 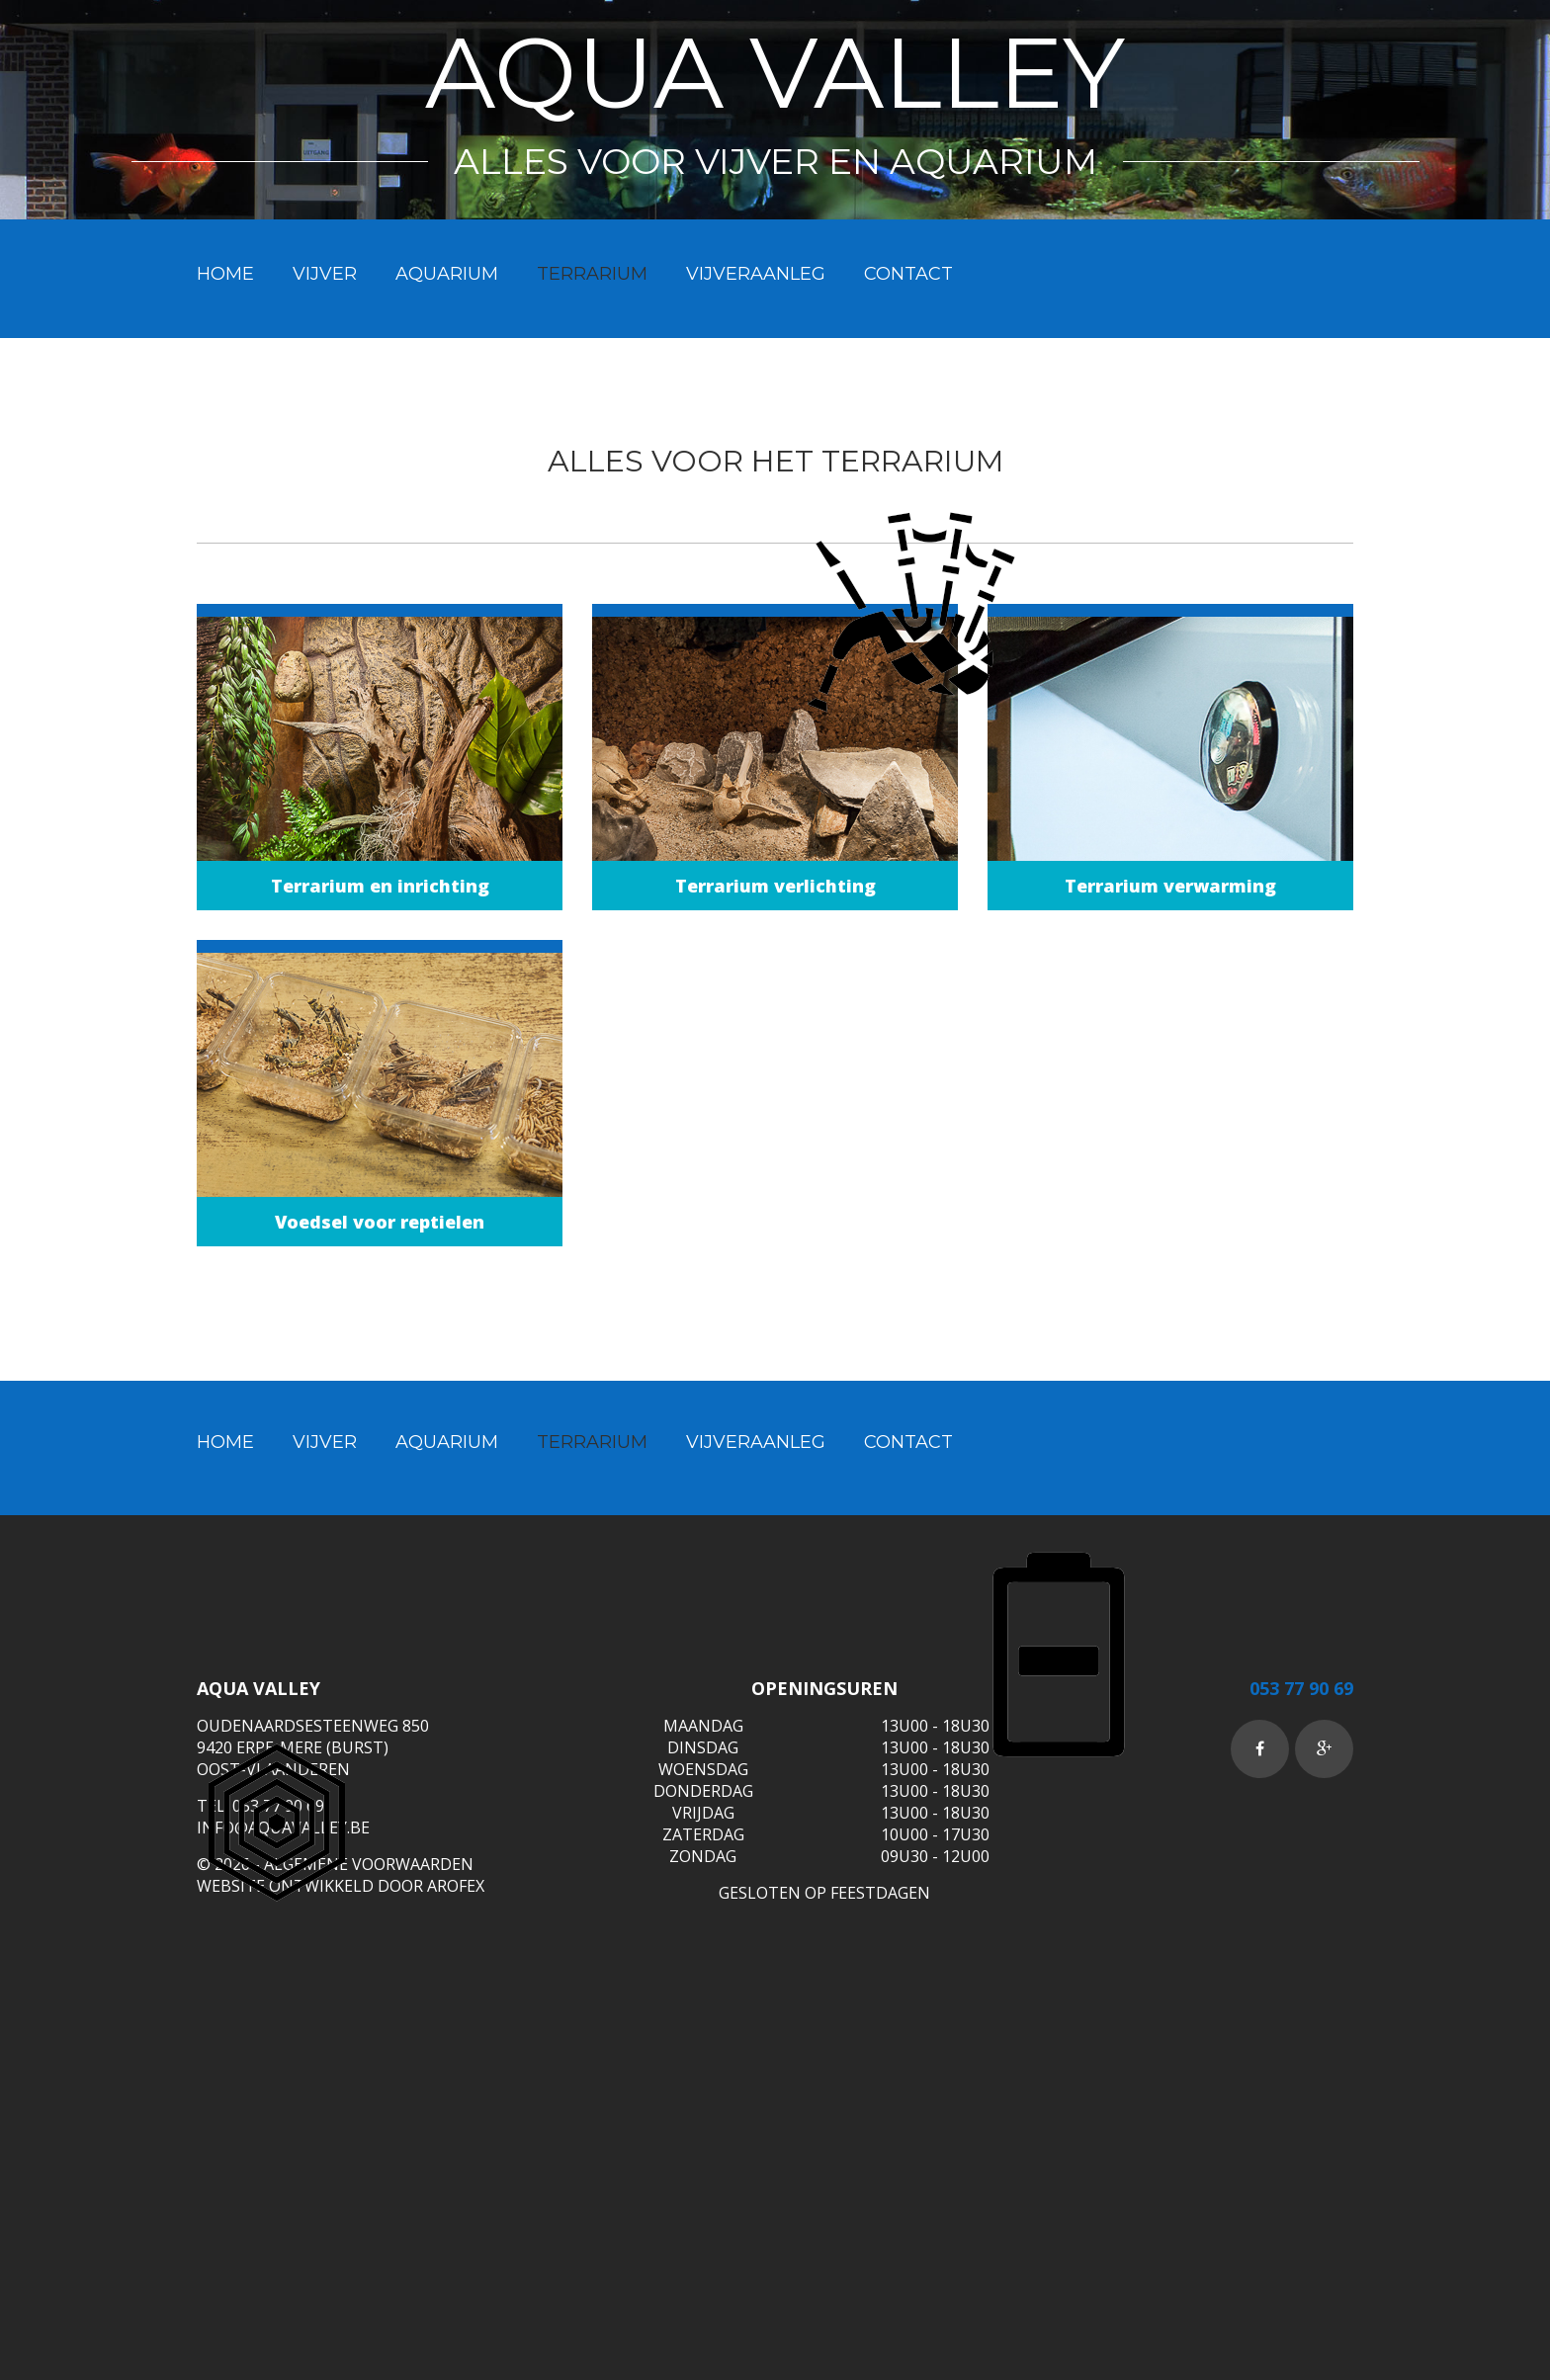 I want to click on access layered or nested game structures, so click(x=277, y=1823).